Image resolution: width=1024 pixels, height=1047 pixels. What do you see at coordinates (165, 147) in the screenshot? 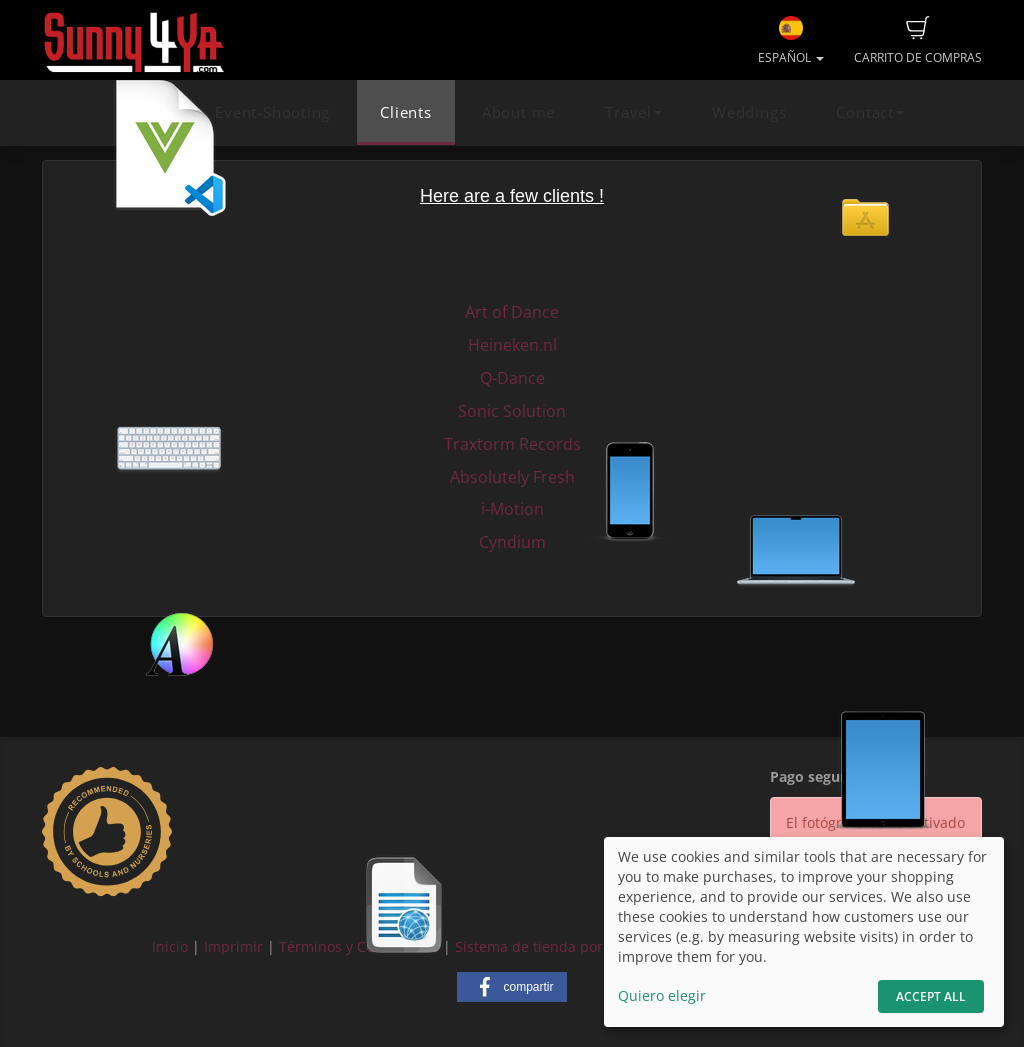
I see `open a Vue.js file in Visual Studio Code` at bounding box center [165, 147].